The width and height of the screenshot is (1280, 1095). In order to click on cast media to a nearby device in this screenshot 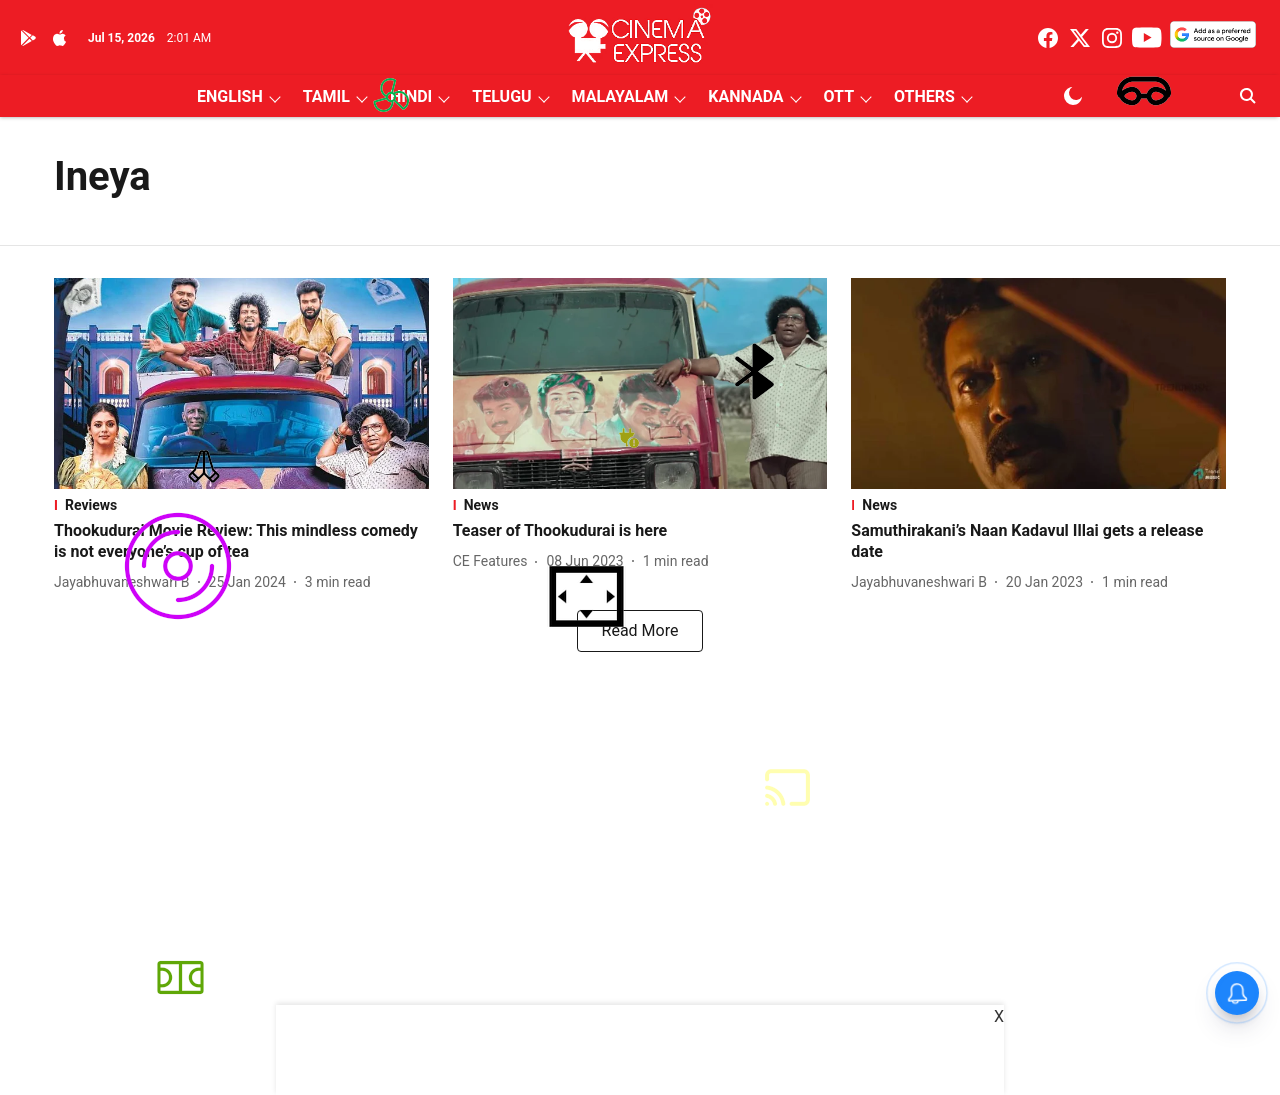, I will do `click(787, 787)`.